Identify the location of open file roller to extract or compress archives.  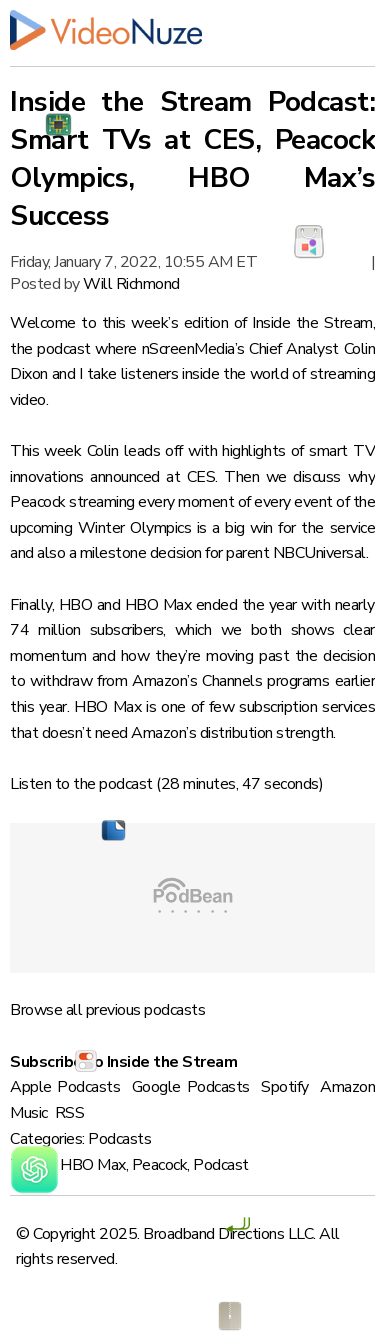
(230, 1316).